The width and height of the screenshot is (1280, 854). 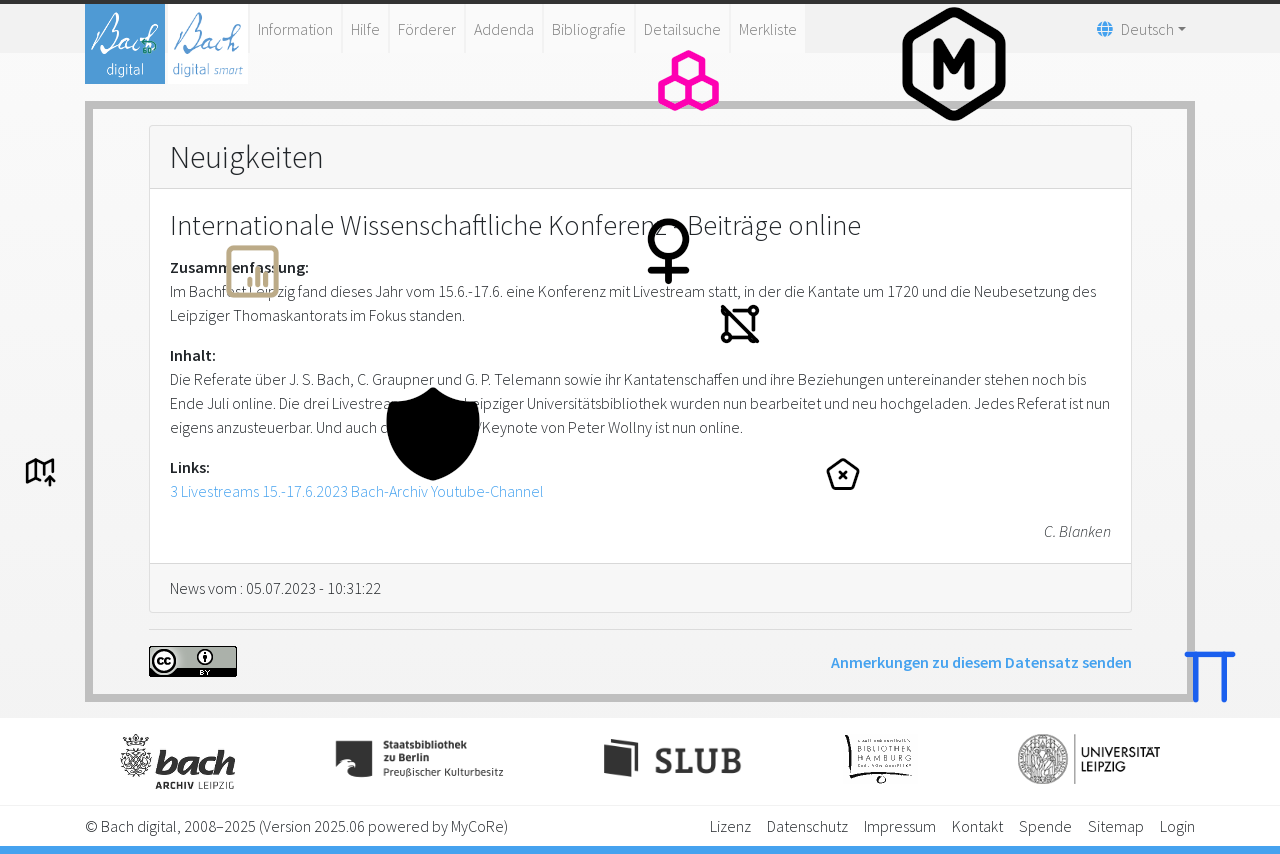 What do you see at coordinates (843, 475) in the screenshot?
I see `remove or delete a selected shape` at bounding box center [843, 475].